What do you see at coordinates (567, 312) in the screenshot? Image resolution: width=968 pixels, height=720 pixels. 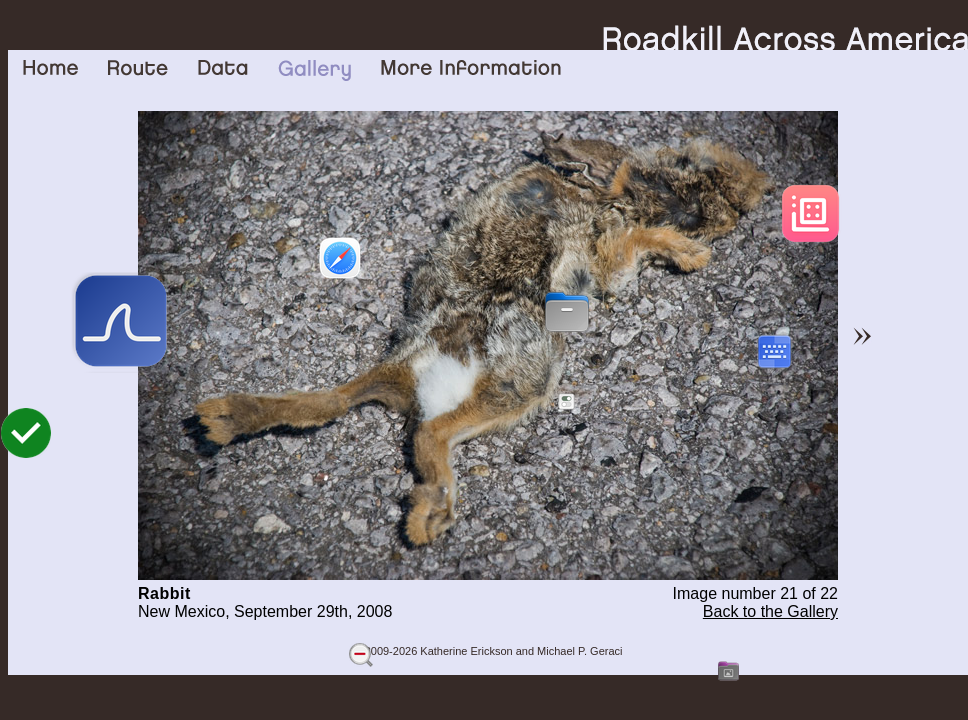 I see `open the files application` at bounding box center [567, 312].